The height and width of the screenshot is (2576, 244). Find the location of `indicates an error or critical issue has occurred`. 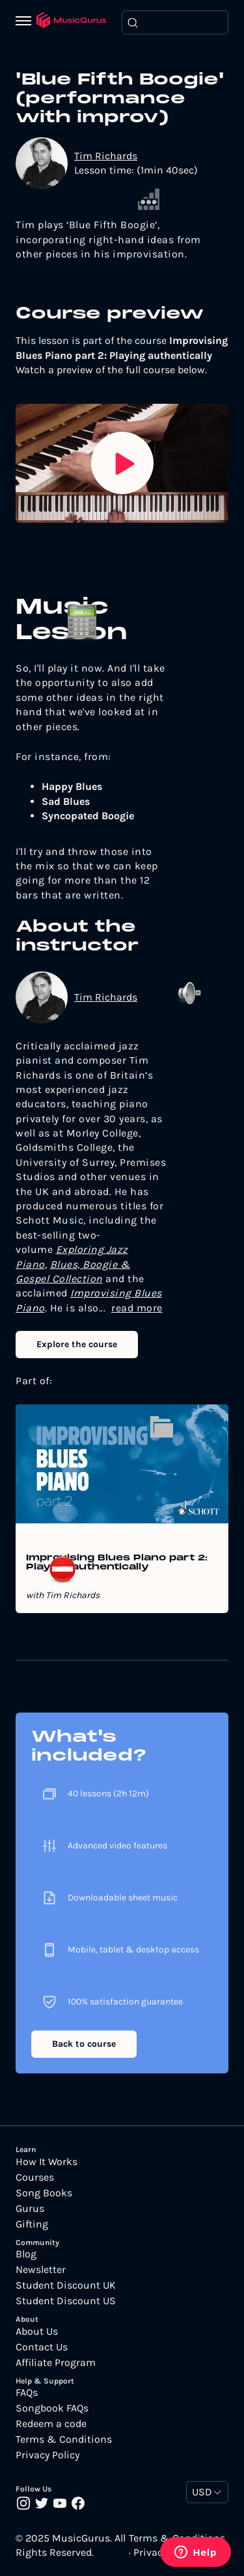

indicates an error or critical issue has occurred is located at coordinates (62, 1569).